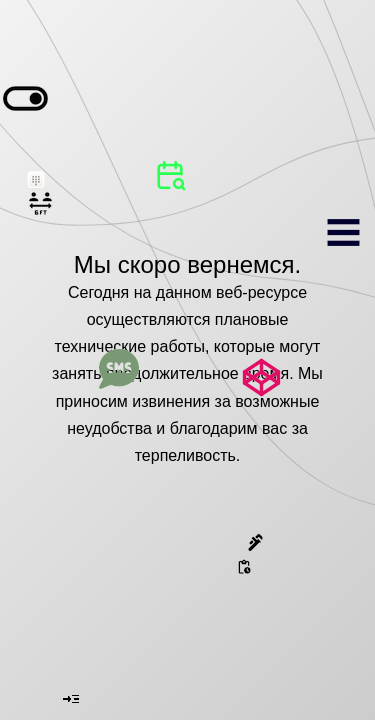 This screenshot has height=720, width=375. What do you see at coordinates (244, 567) in the screenshot?
I see `view tasks awaiting completion` at bounding box center [244, 567].